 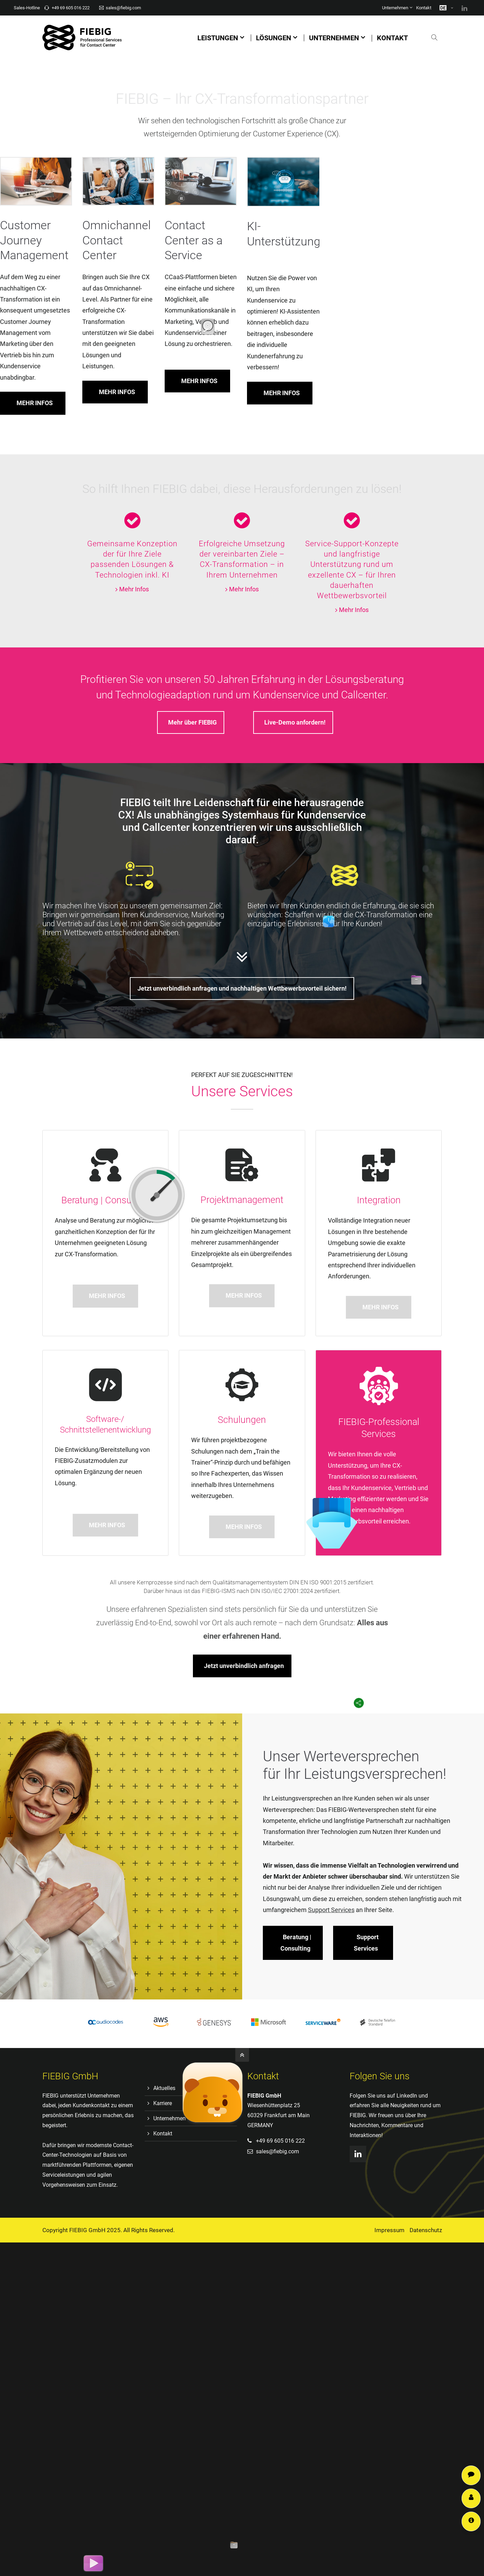 I want to click on open file manager application, so click(x=416, y=980).